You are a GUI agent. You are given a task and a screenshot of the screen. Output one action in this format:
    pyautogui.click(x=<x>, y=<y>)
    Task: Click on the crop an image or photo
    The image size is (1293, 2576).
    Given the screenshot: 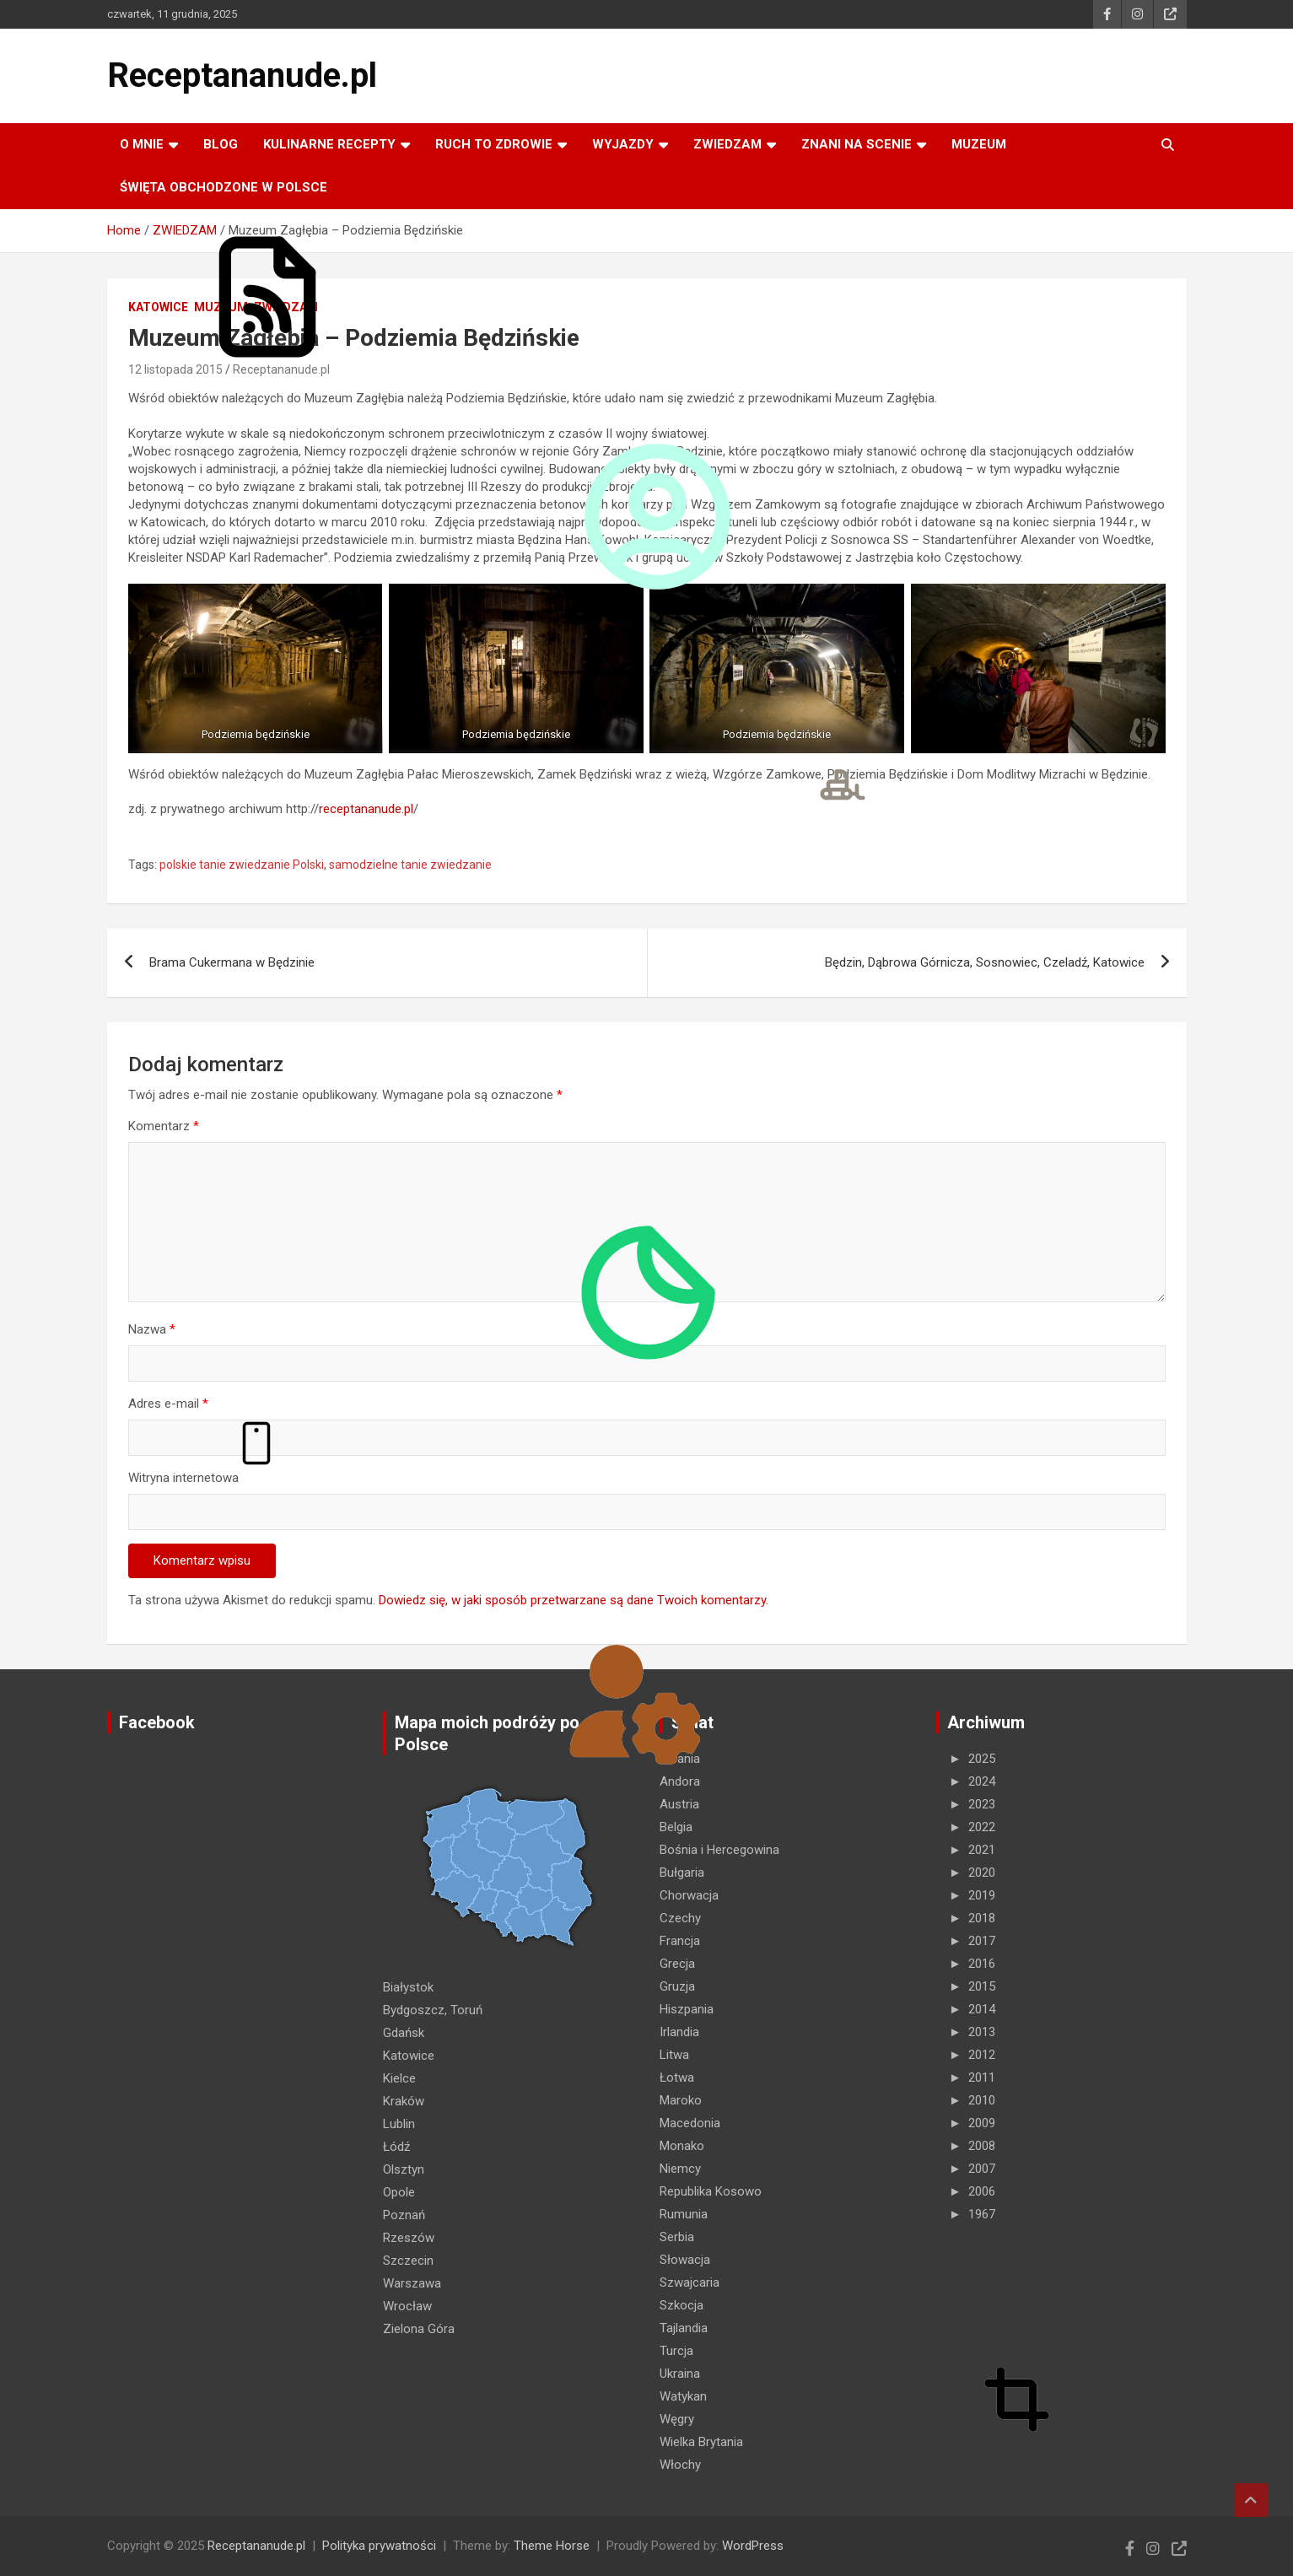 What is the action you would take?
    pyautogui.click(x=1016, y=2399)
    